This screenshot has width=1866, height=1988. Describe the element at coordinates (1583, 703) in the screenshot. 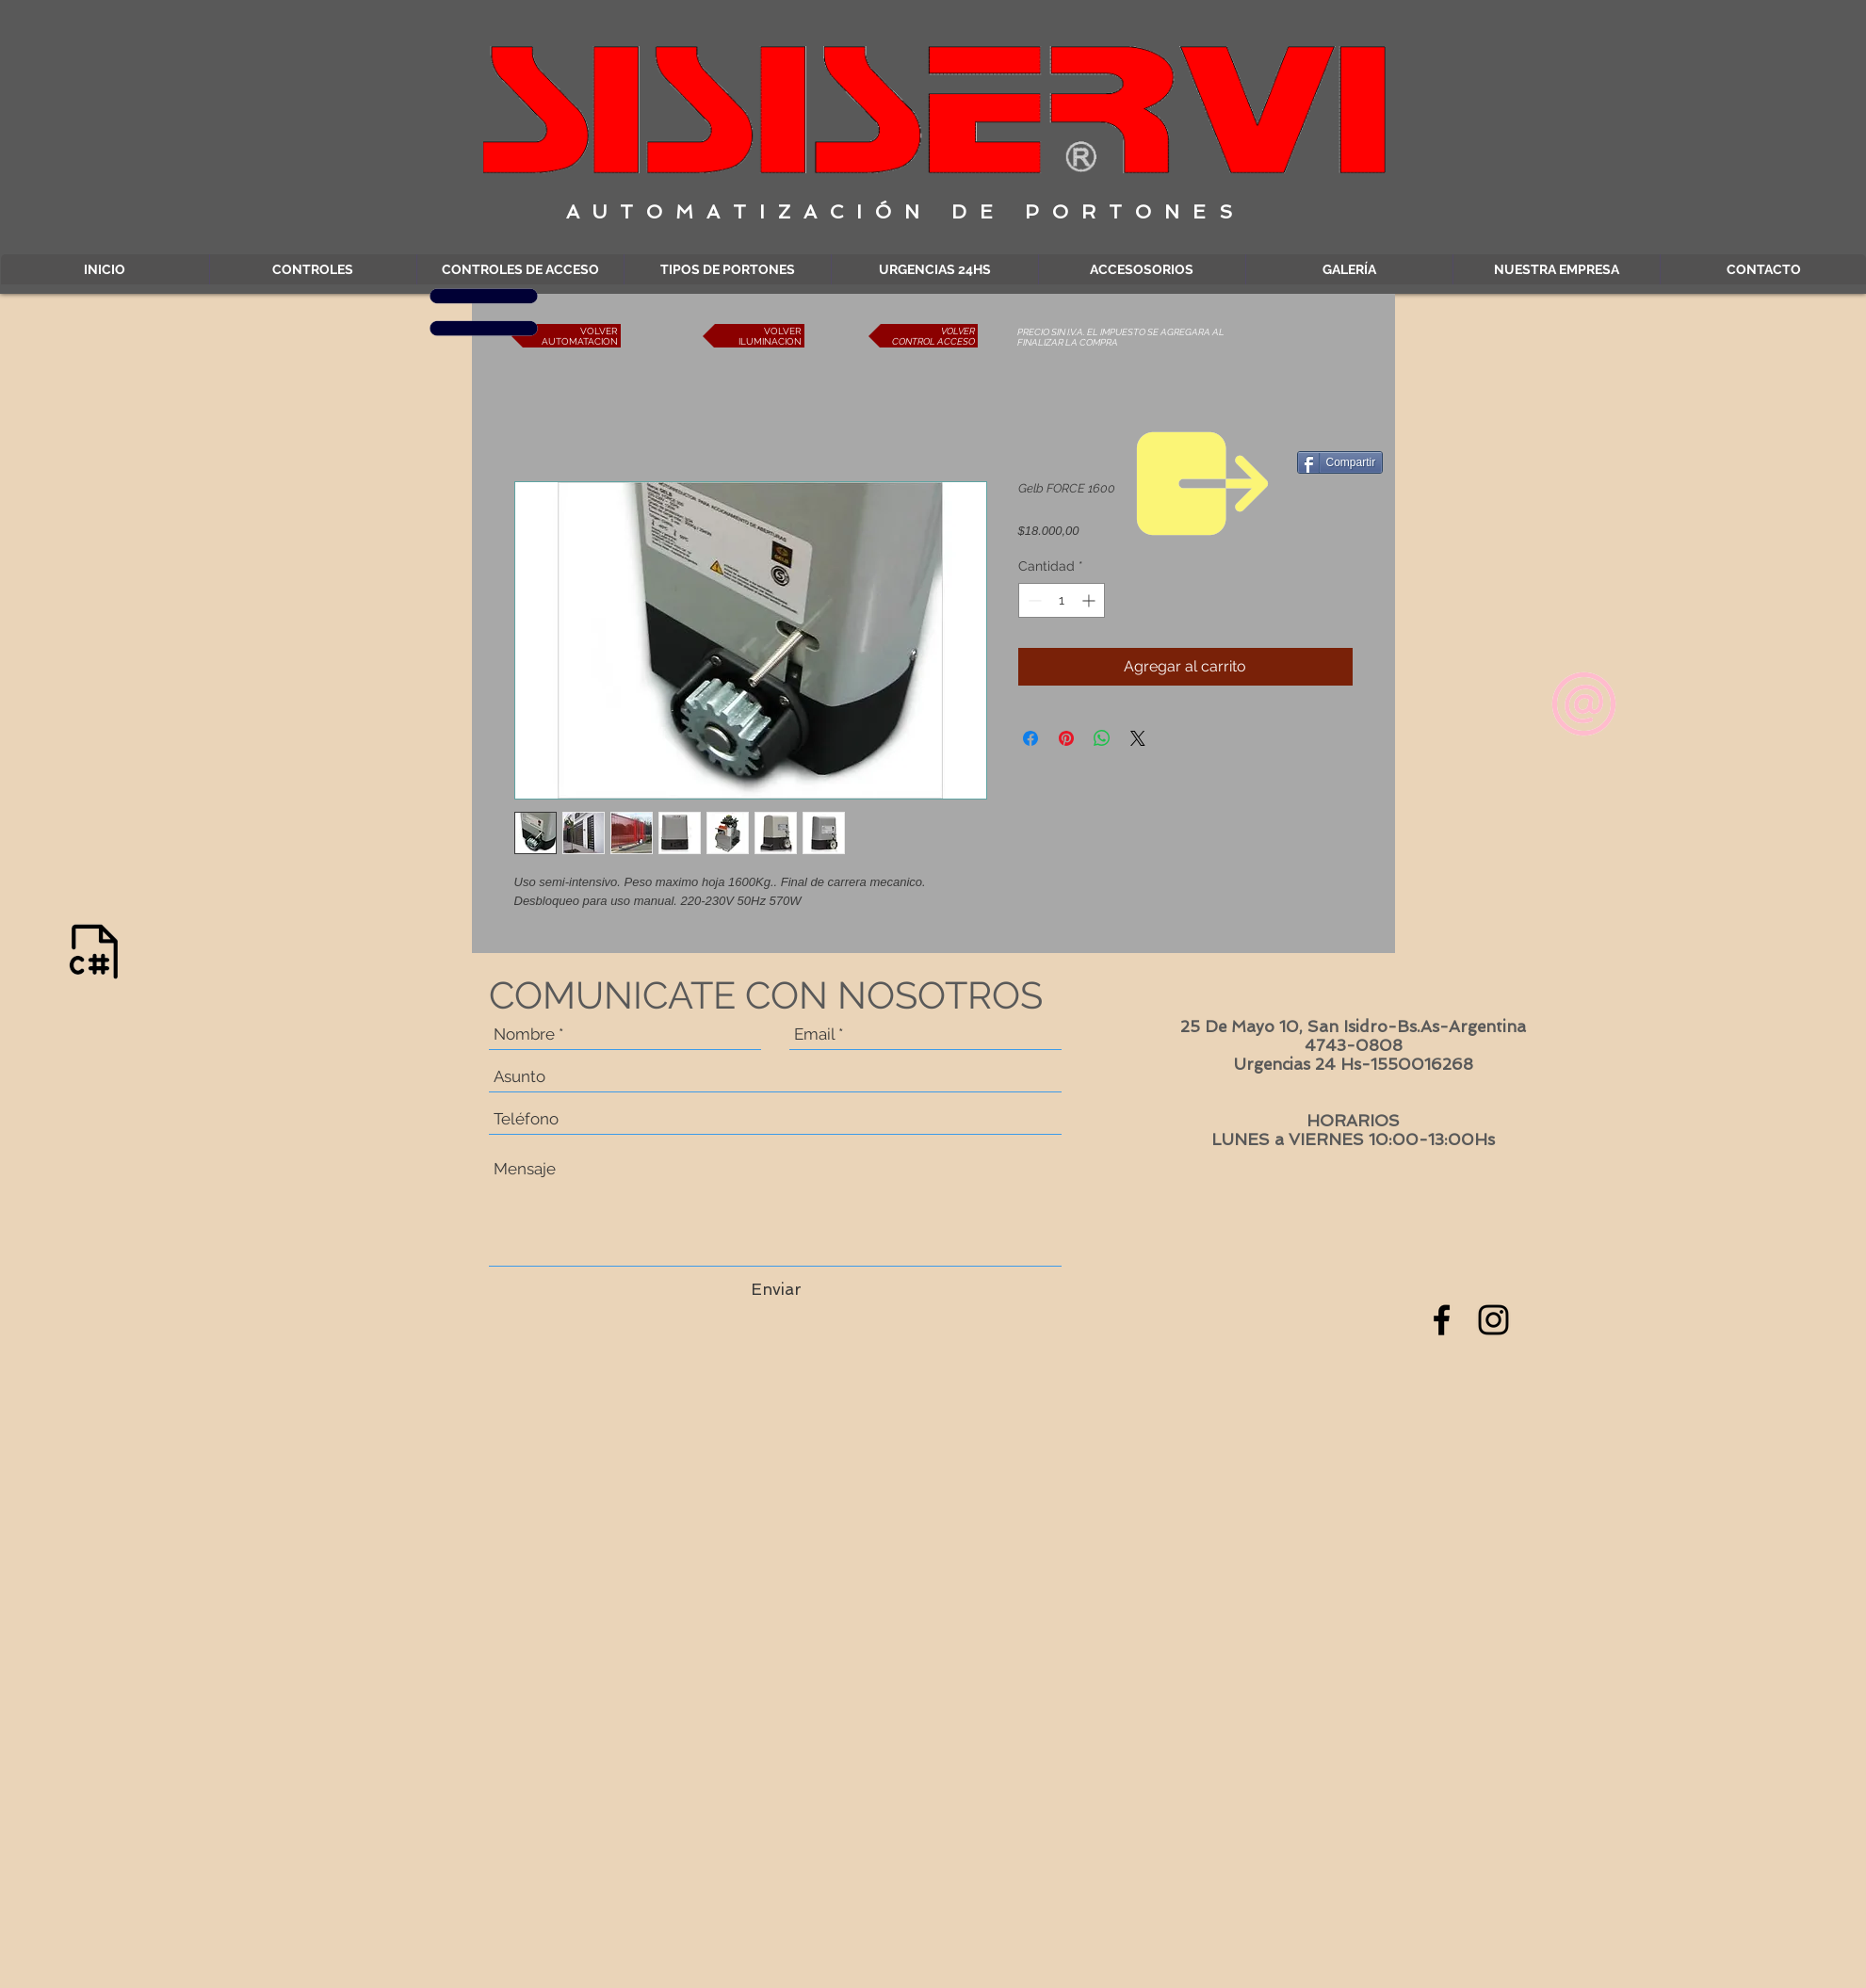

I see `mention a user or tag someone` at that location.